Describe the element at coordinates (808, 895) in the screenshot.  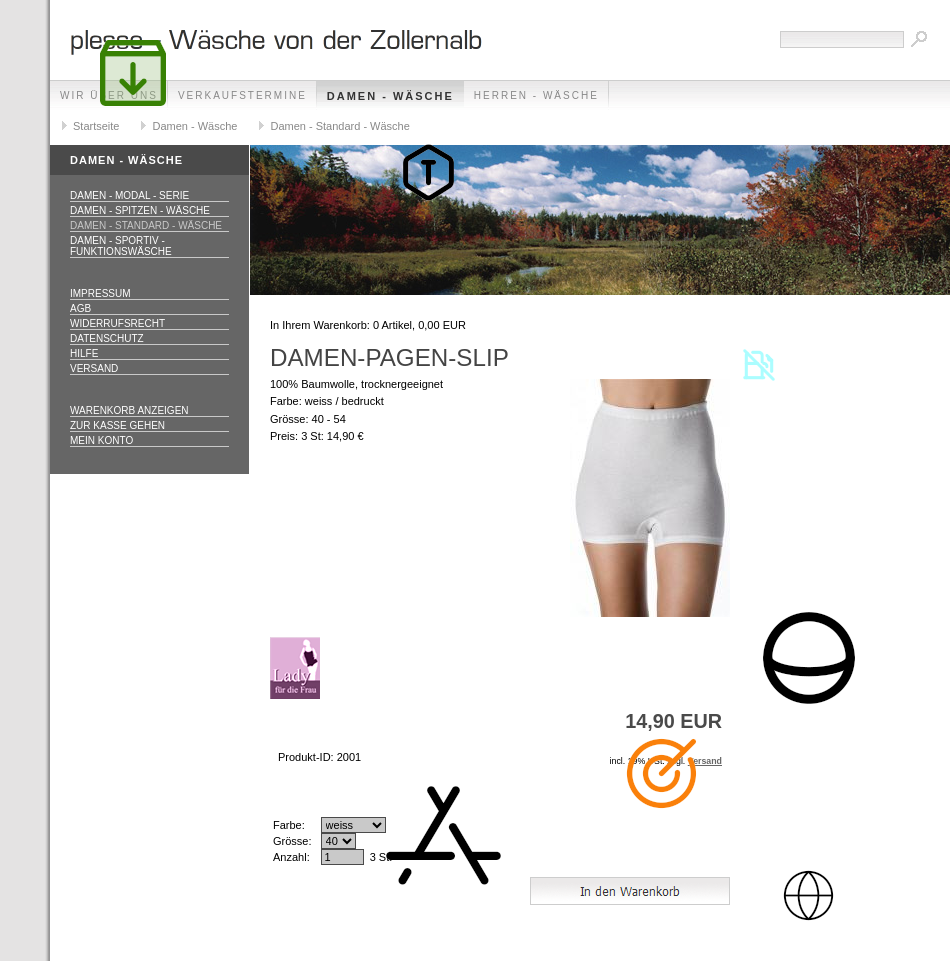
I see `switch to global or worldwide view` at that location.